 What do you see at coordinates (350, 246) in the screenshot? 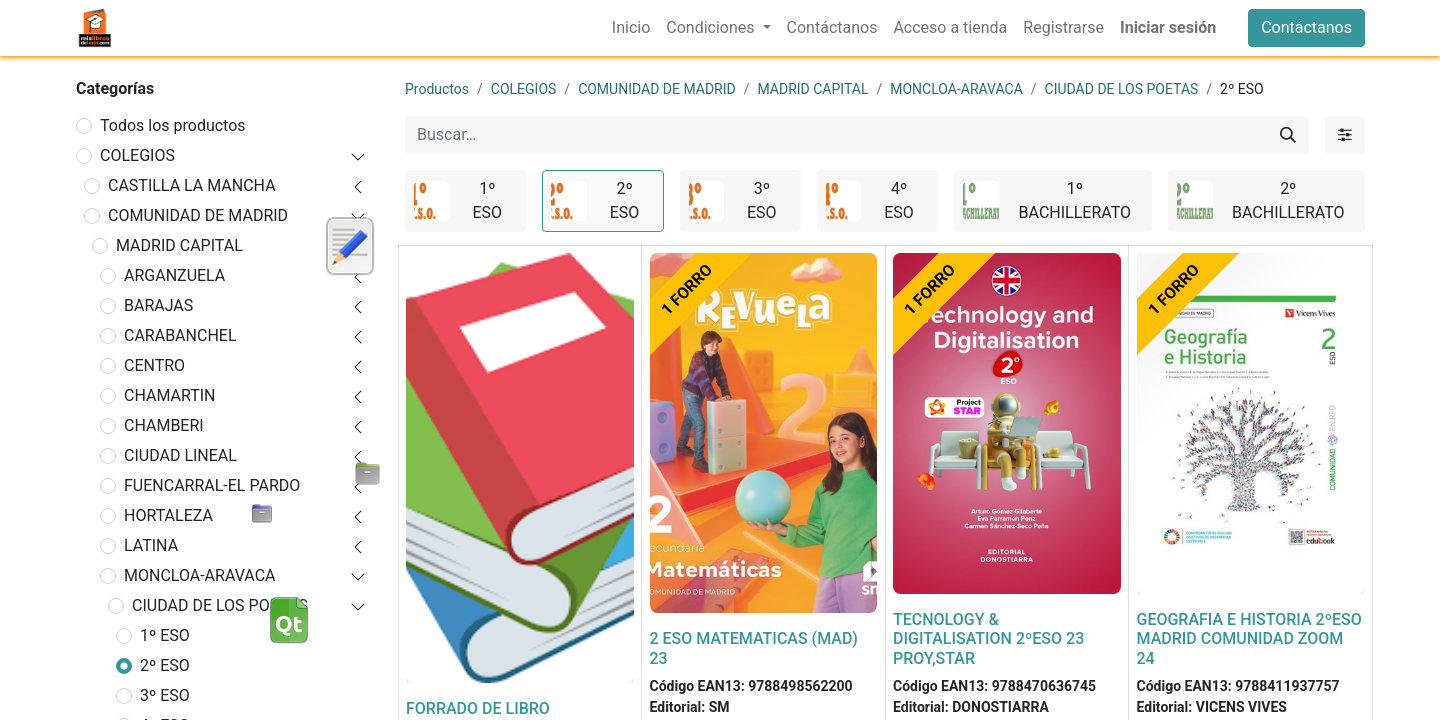
I see `open the text editor app` at bounding box center [350, 246].